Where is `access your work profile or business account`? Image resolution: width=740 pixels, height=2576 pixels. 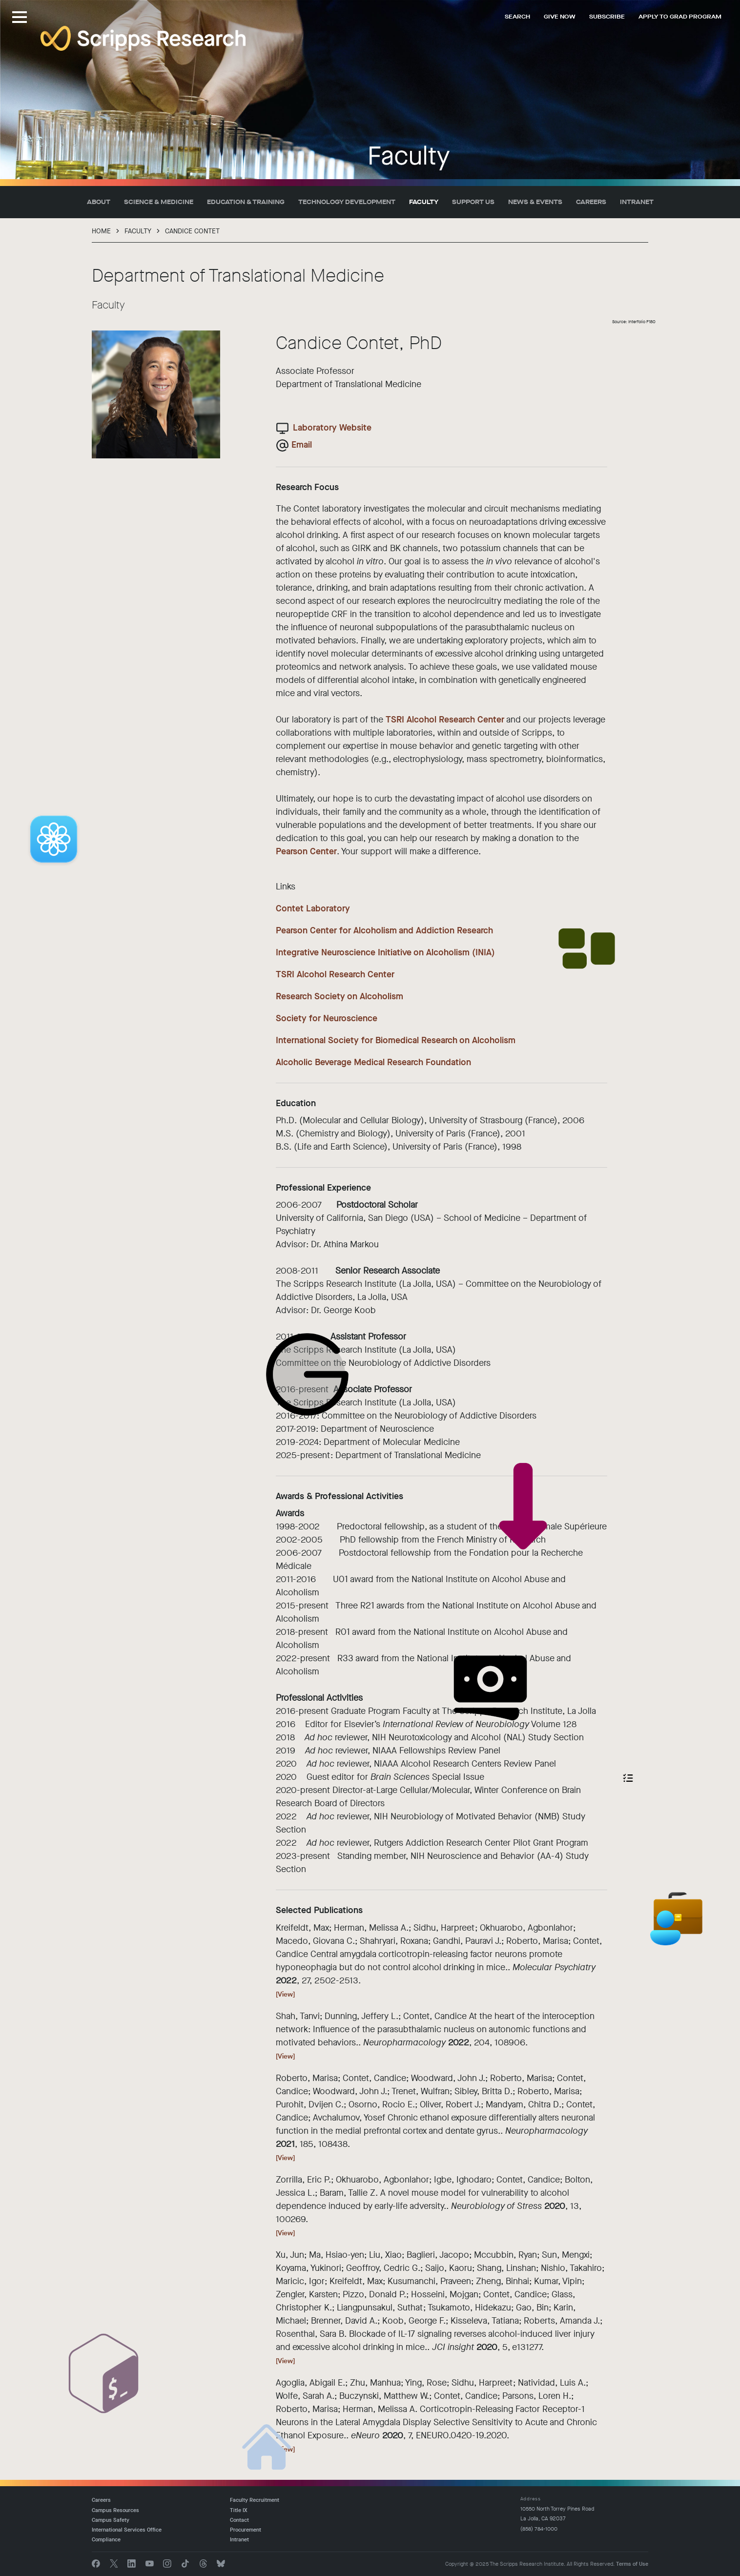 access your work profile or business account is located at coordinates (678, 1917).